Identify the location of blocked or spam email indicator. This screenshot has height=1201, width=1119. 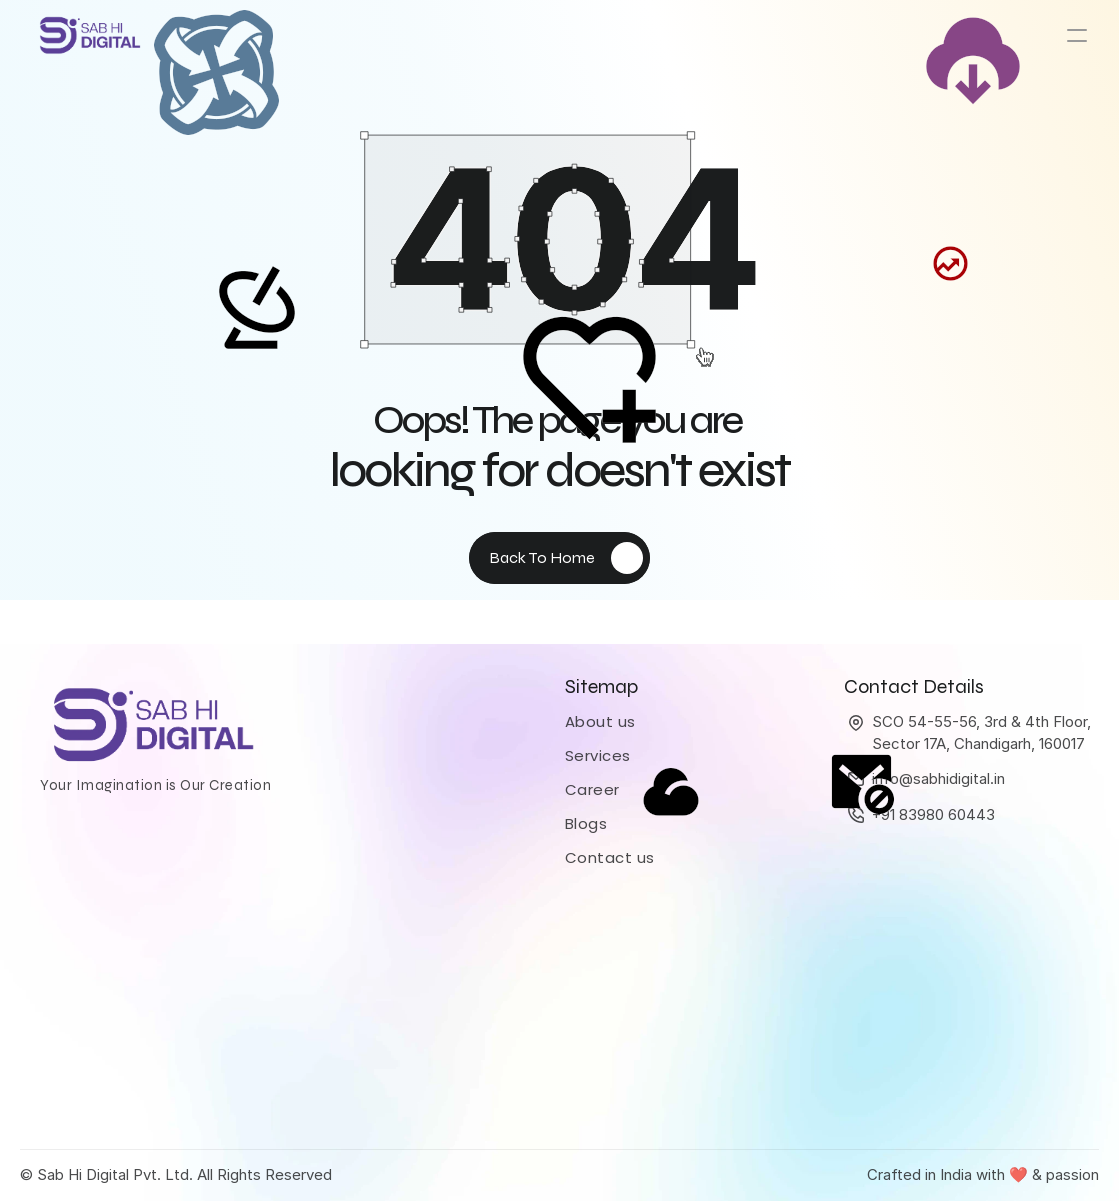
(861, 781).